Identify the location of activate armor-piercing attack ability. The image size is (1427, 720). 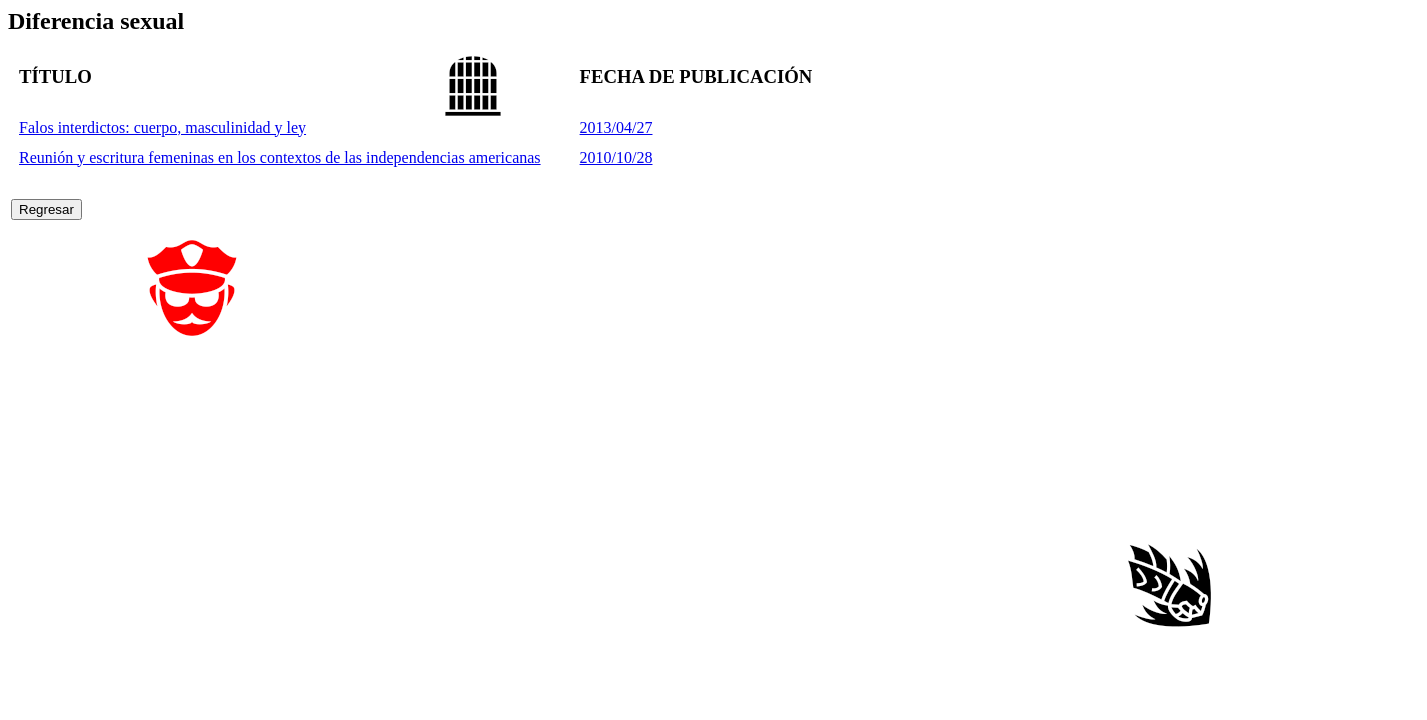
(1169, 585).